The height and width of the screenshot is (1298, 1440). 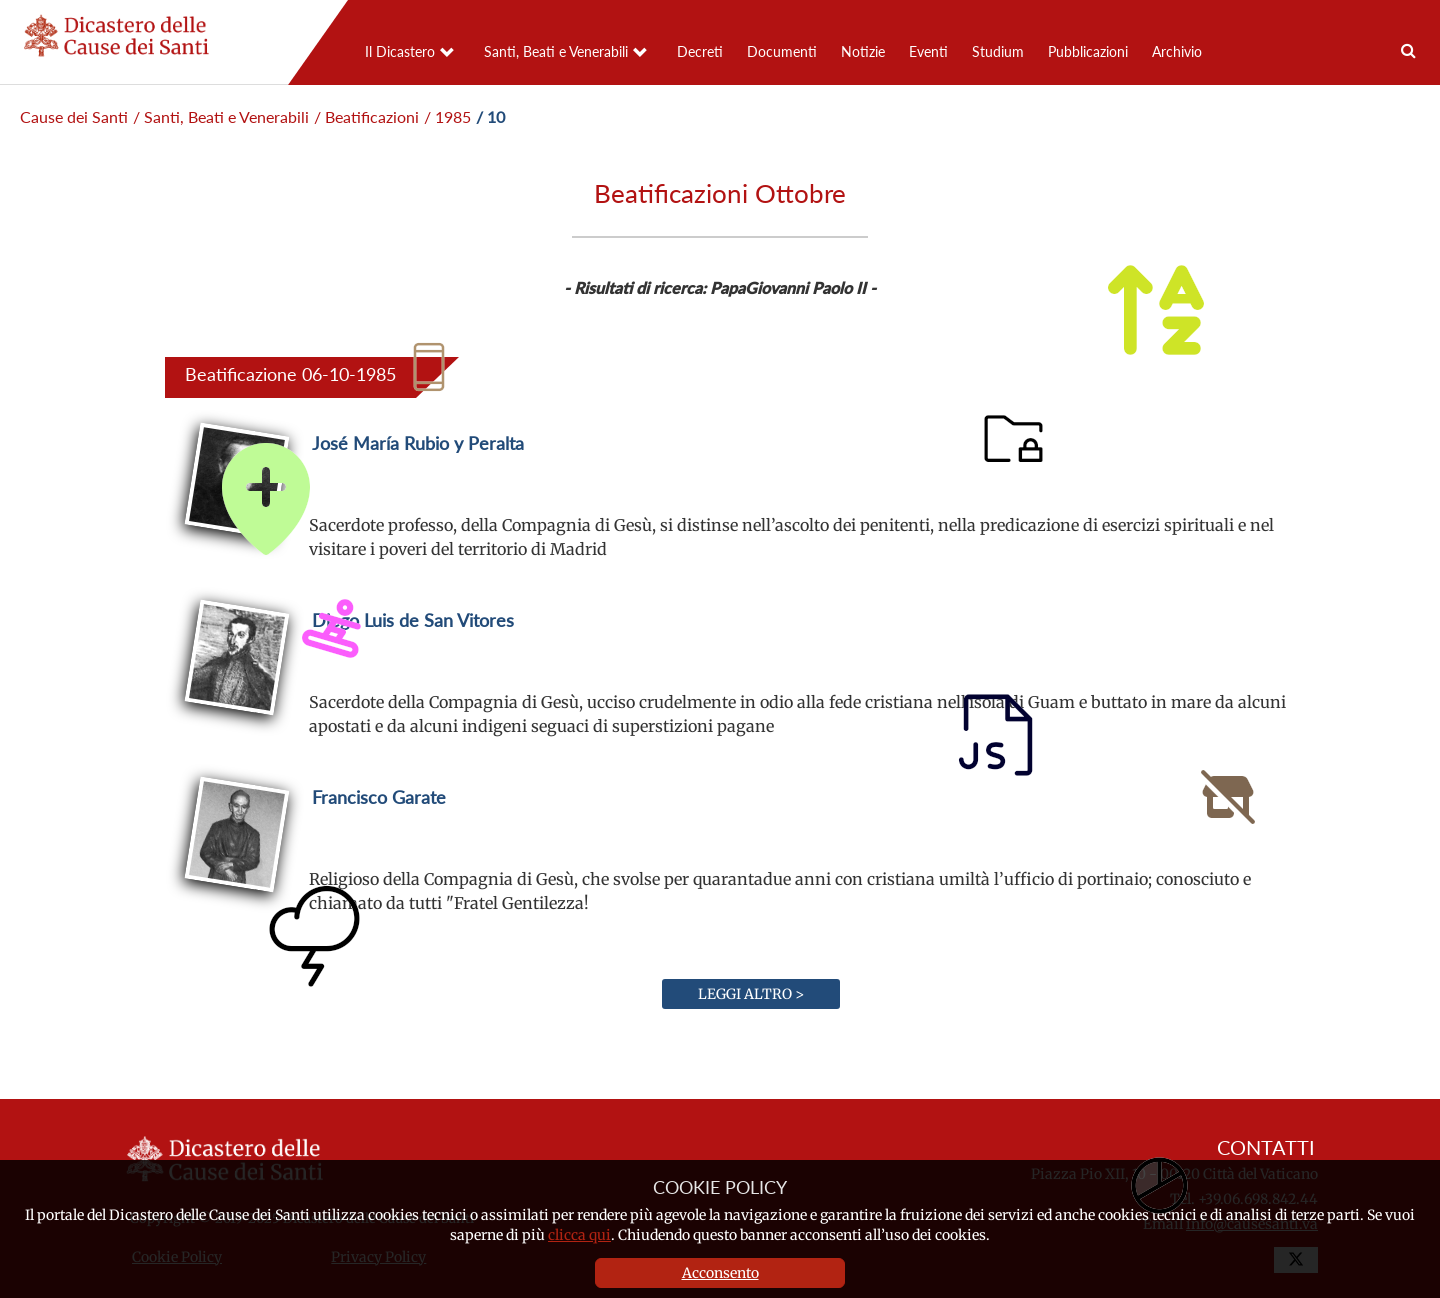 I want to click on add a new location pin, so click(x=266, y=499).